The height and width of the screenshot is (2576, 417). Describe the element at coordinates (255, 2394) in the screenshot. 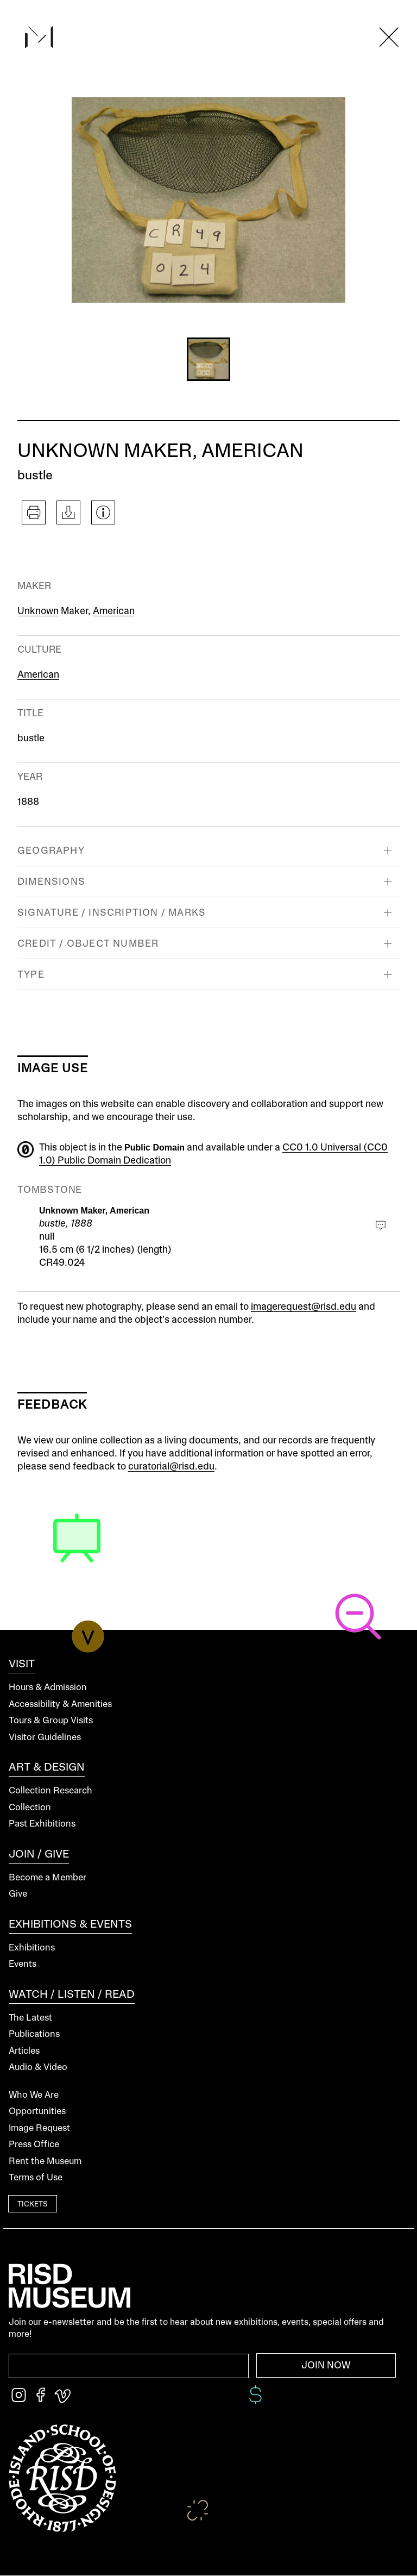

I see `view account balance or financial information` at that location.